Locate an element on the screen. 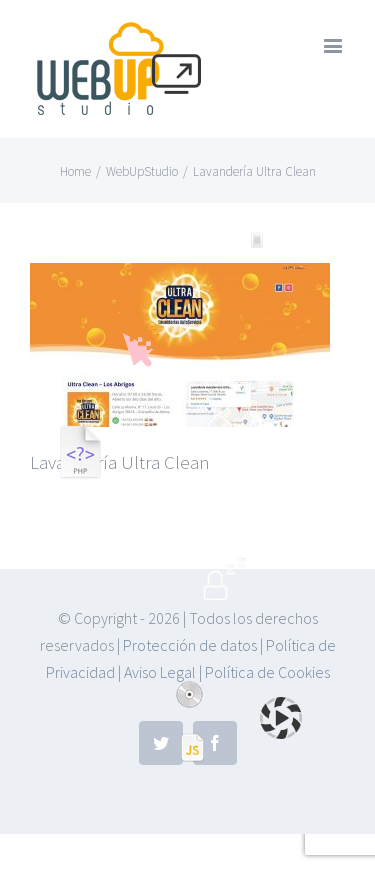 The height and width of the screenshot is (869, 375). indicates a javascript source file is located at coordinates (192, 747).